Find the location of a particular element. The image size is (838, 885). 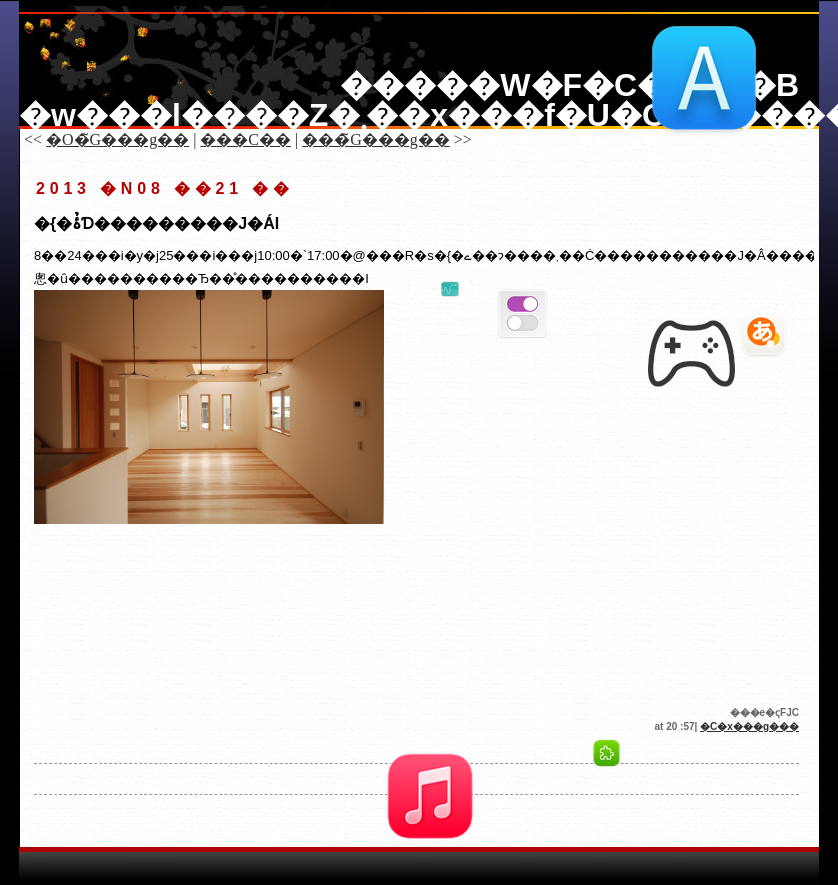

open system resource monitor is located at coordinates (450, 289).